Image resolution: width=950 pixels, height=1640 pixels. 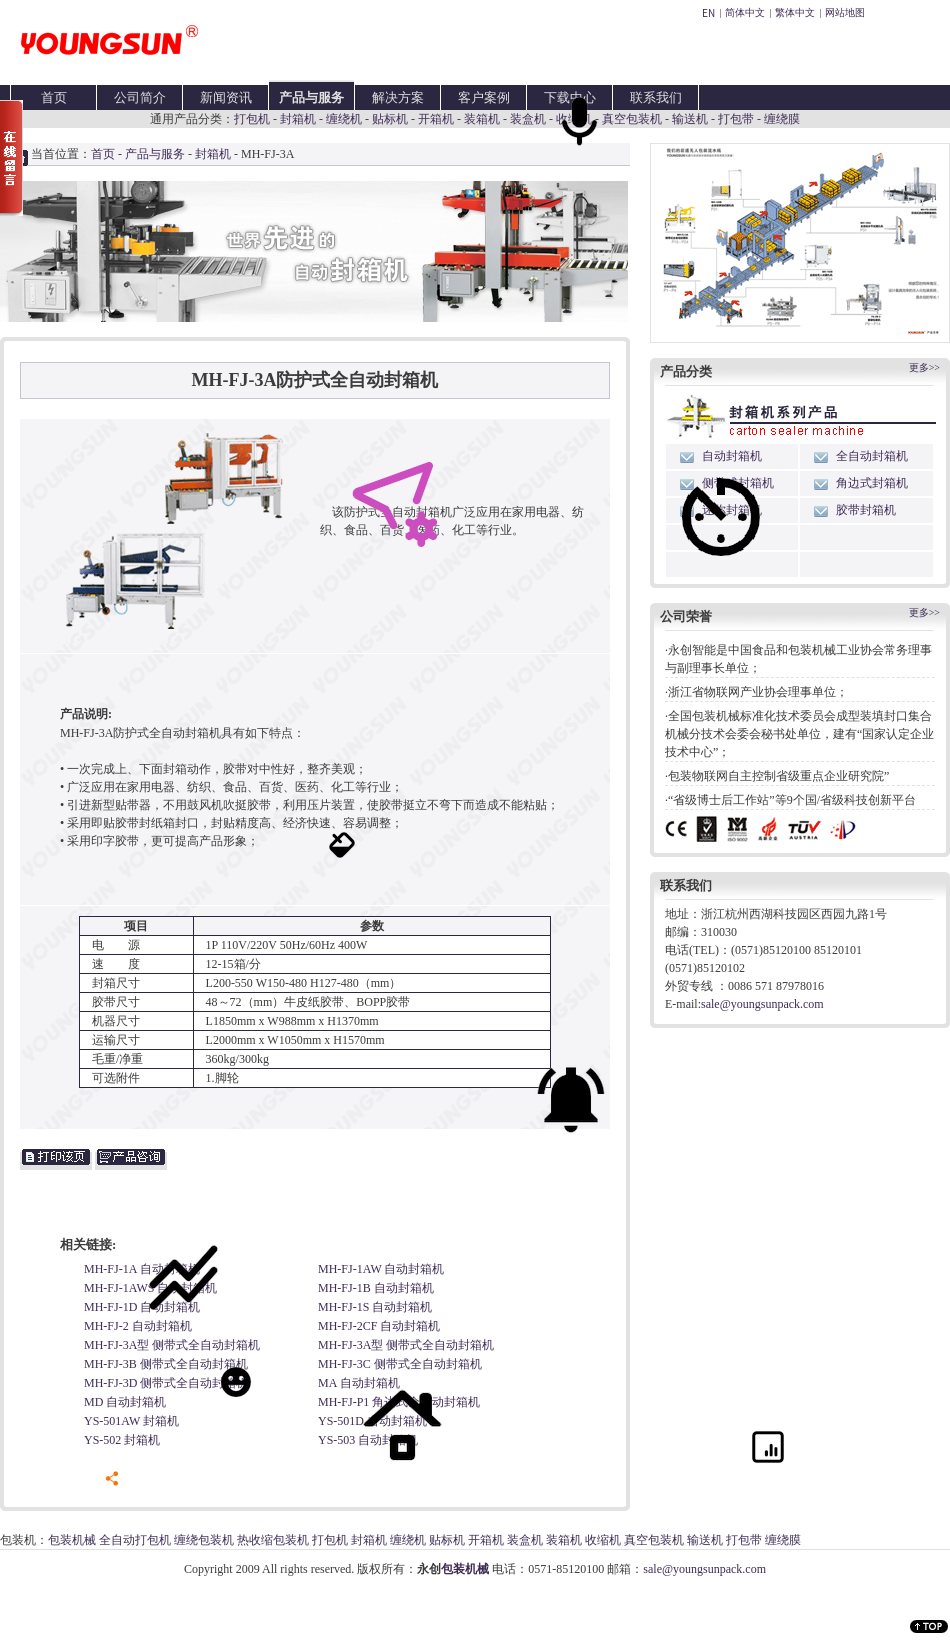 What do you see at coordinates (236, 1382) in the screenshot?
I see `open emoji picker` at bounding box center [236, 1382].